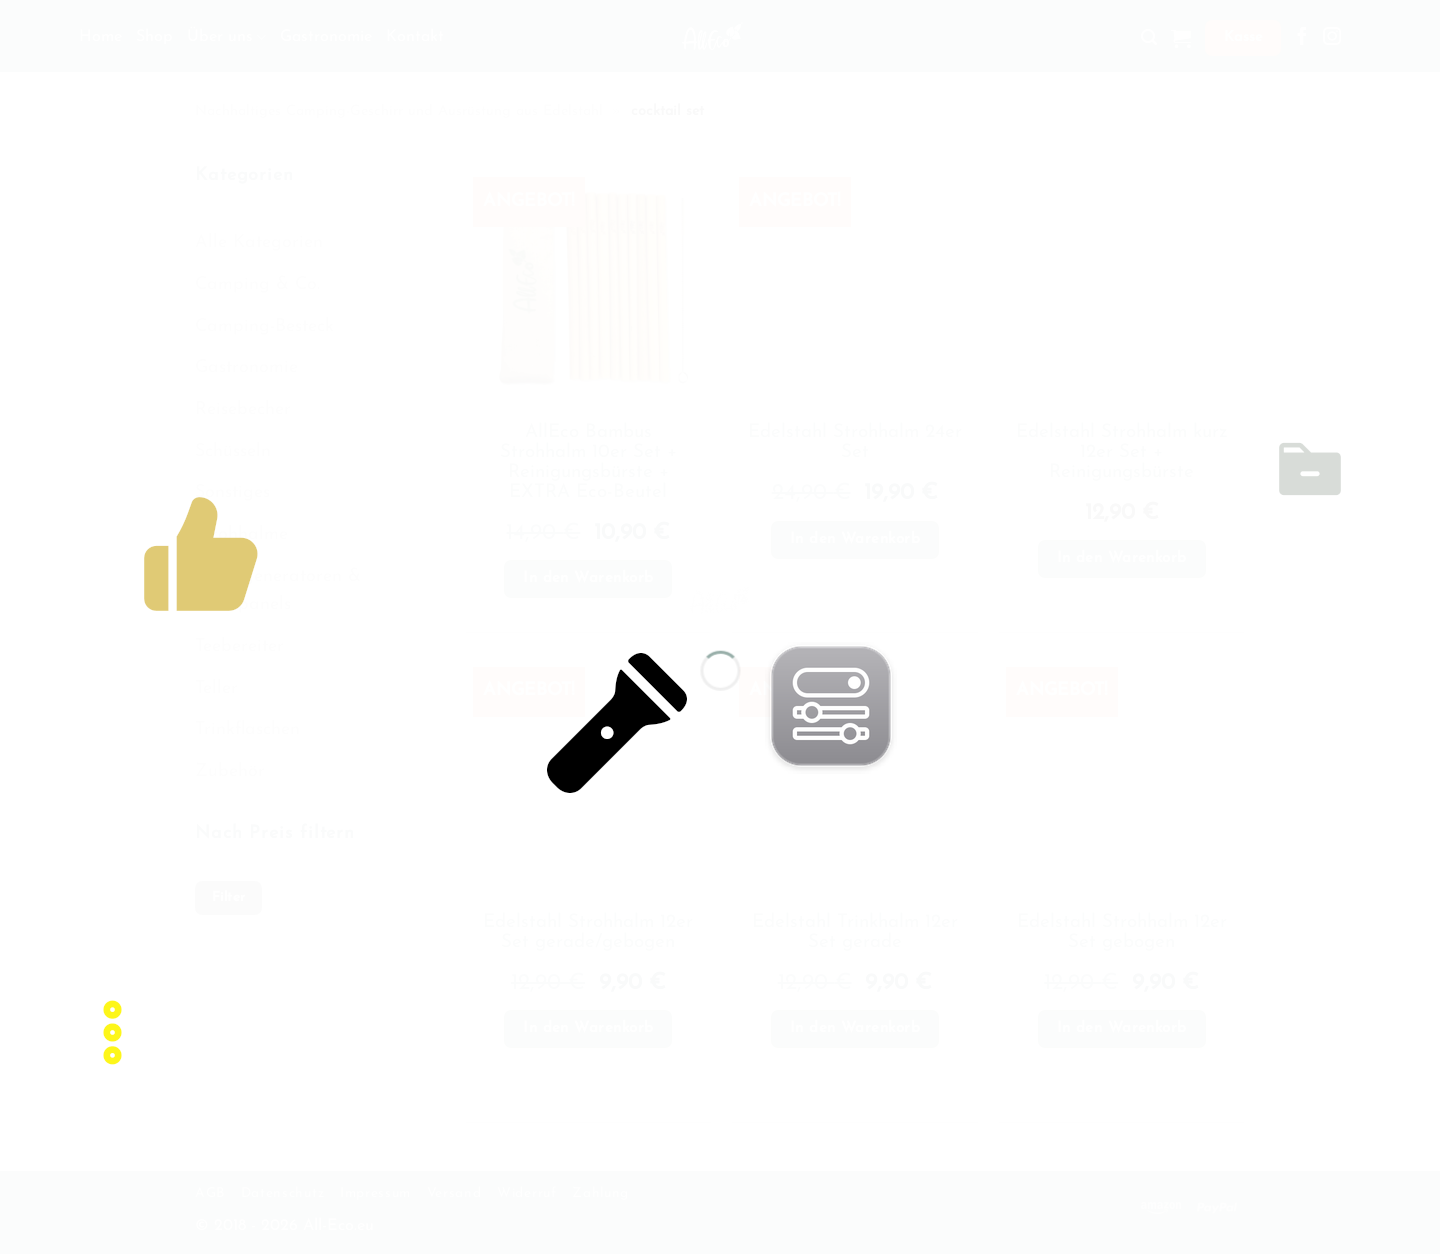 The width and height of the screenshot is (1440, 1254). What do you see at coordinates (617, 723) in the screenshot?
I see `turn on device flashlight` at bounding box center [617, 723].